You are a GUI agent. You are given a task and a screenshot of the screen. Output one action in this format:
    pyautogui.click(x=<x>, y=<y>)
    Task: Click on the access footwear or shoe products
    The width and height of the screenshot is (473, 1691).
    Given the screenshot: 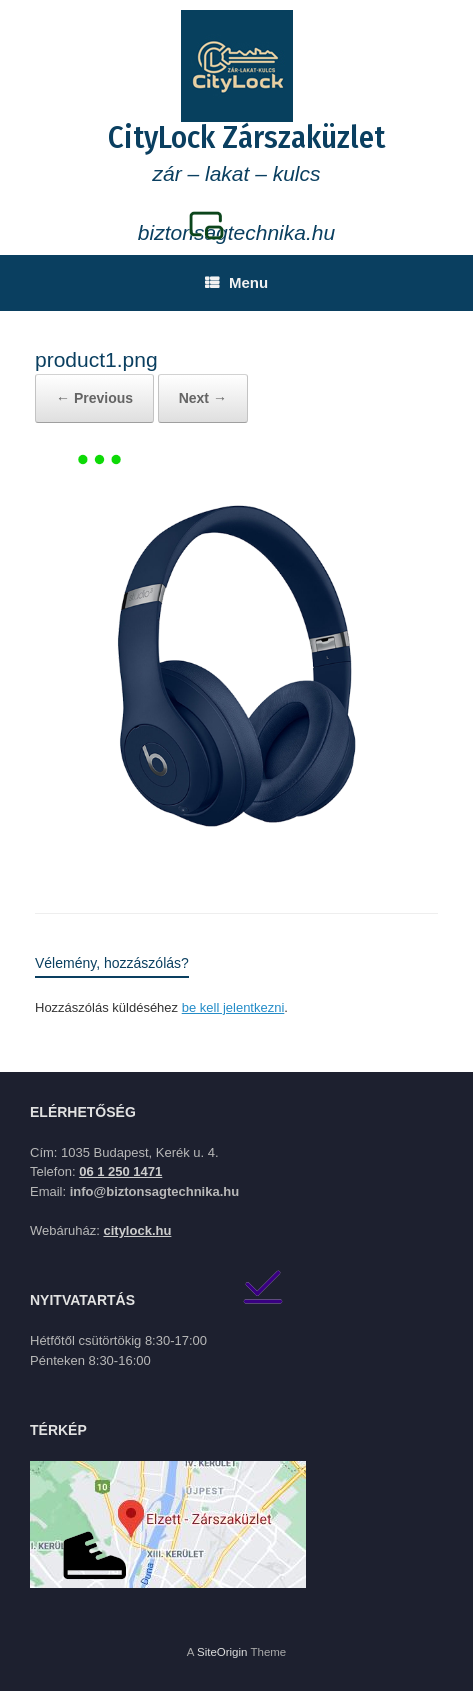 What is the action you would take?
    pyautogui.click(x=91, y=1557)
    